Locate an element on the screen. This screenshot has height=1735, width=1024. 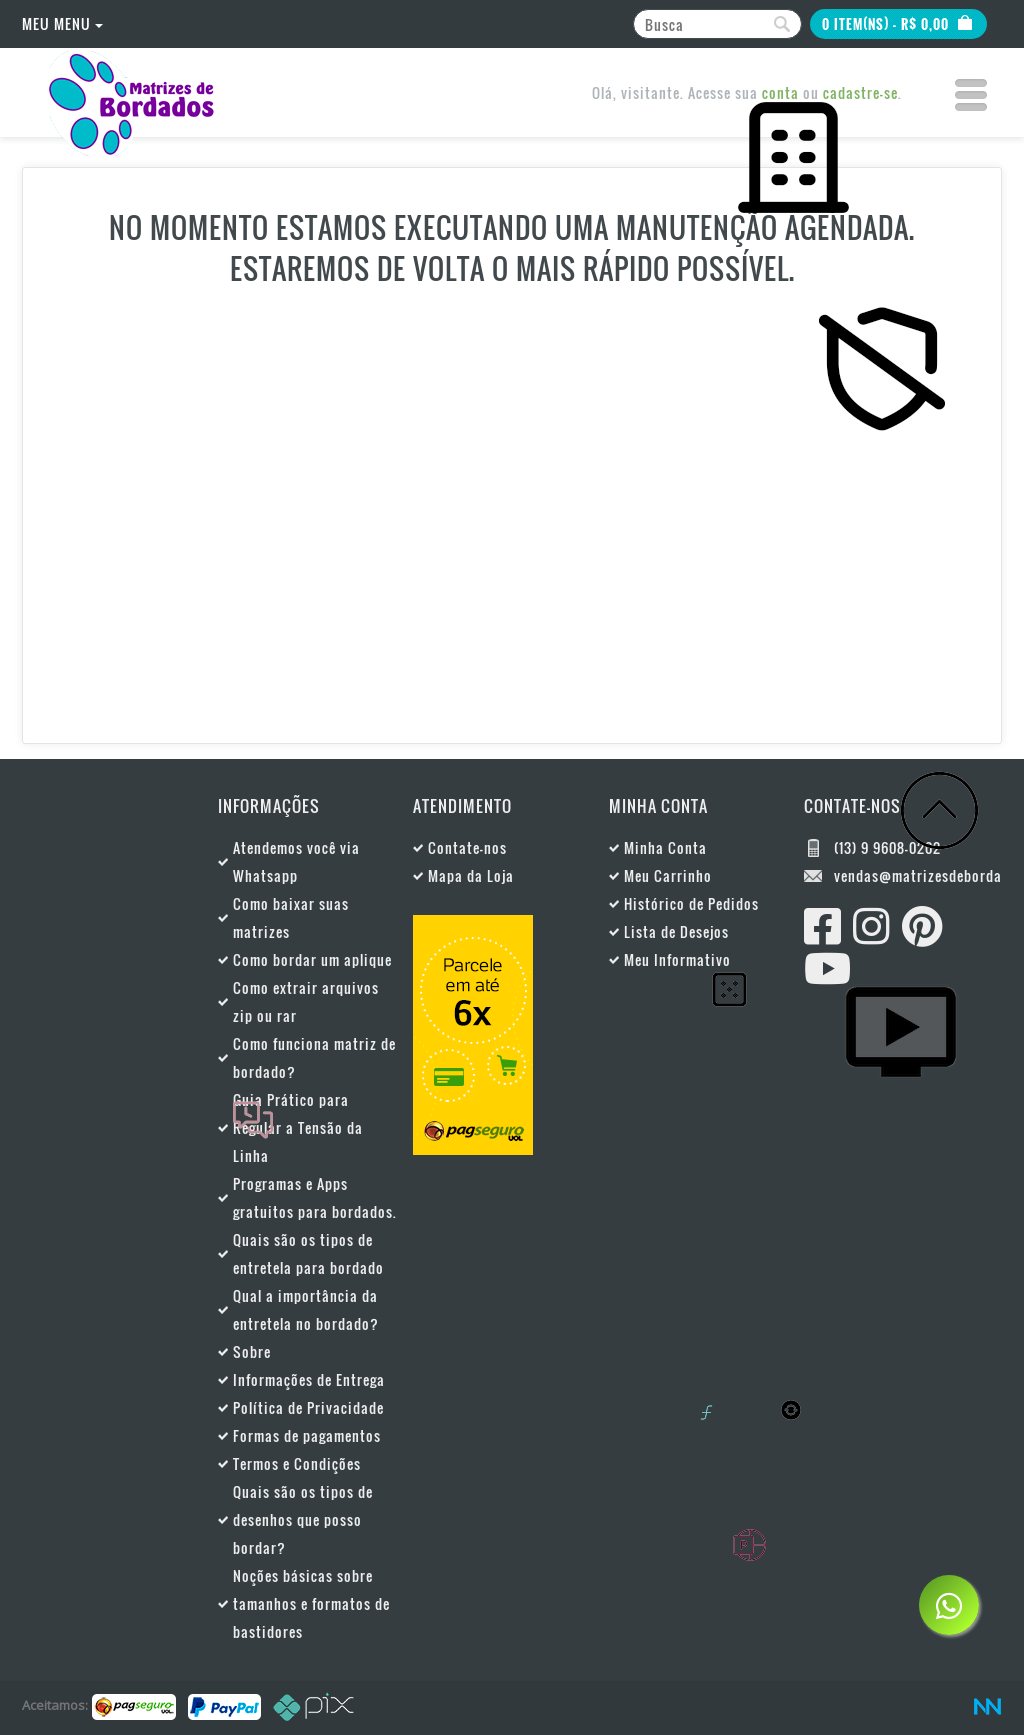
sync data or refresh content is located at coordinates (791, 1410).